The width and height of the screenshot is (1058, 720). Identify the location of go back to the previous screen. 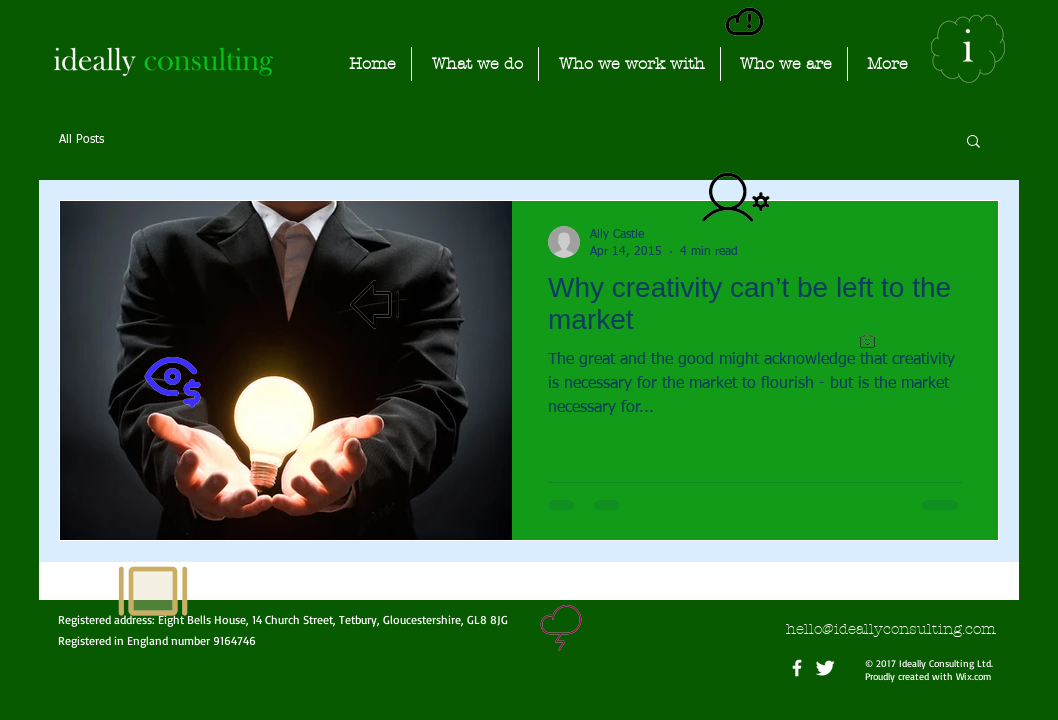
(376, 304).